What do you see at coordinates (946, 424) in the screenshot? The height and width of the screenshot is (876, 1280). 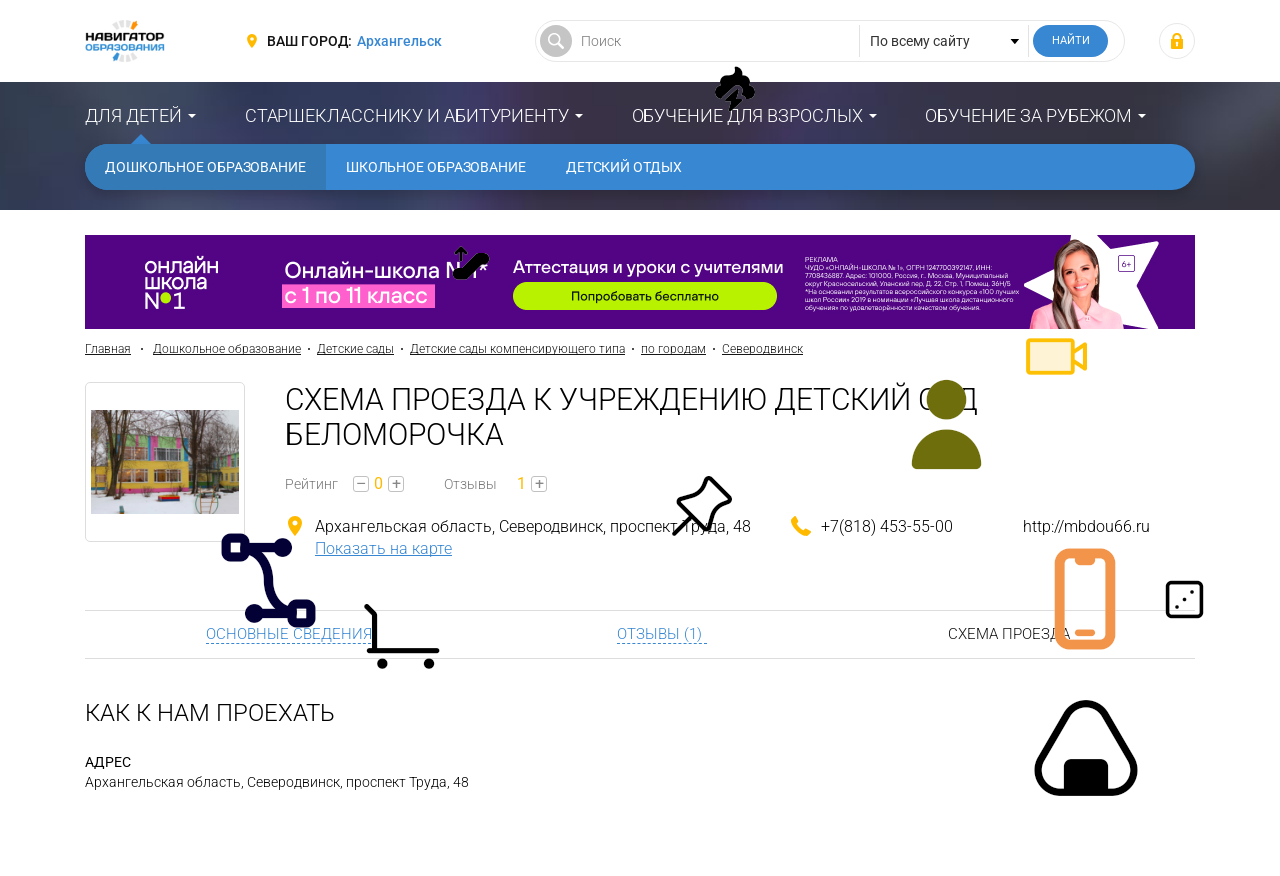 I see `view your profile` at bounding box center [946, 424].